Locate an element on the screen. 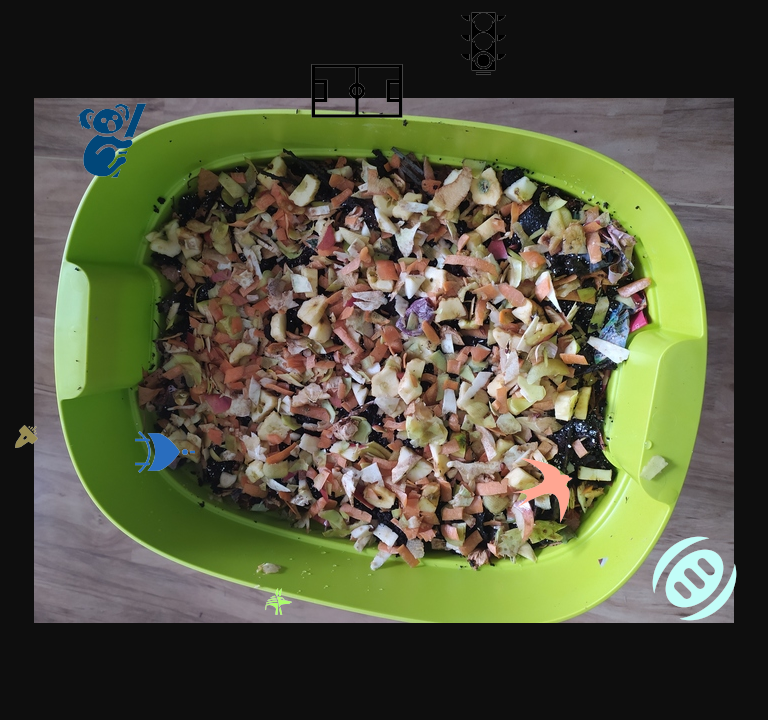  view soccer field or pitch layout is located at coordinates (357, 91).